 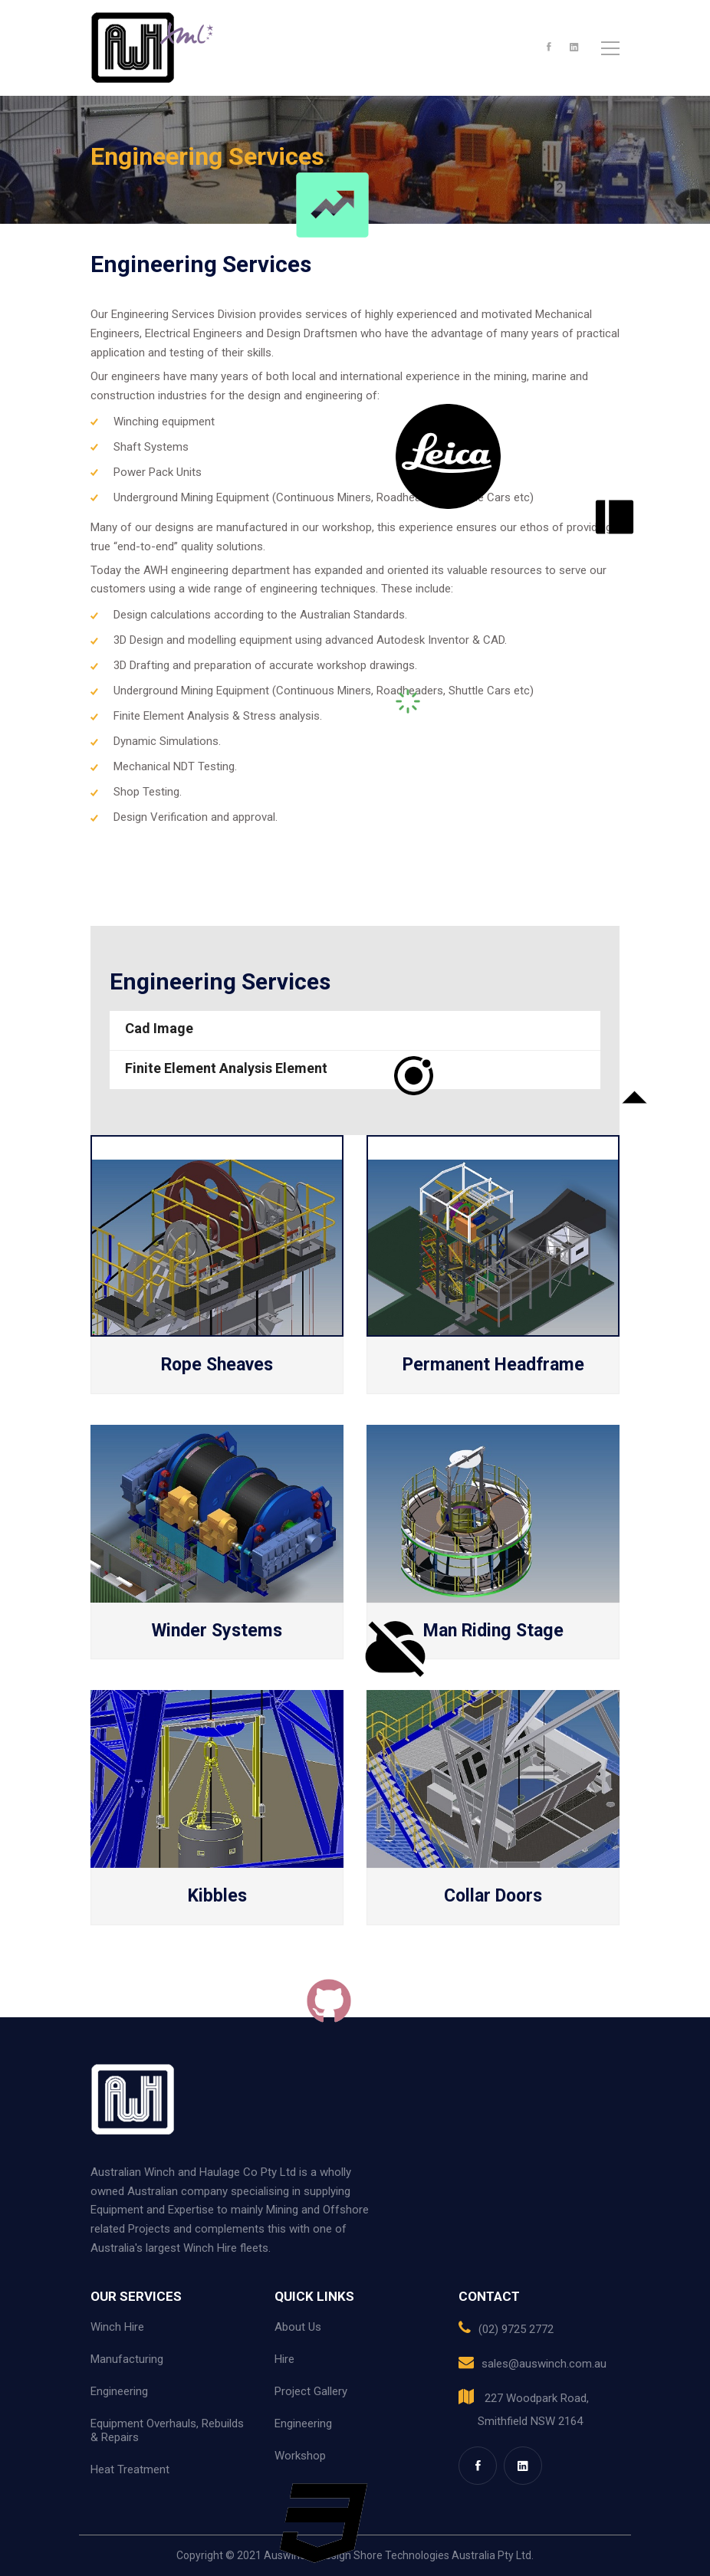 What do you see at coordinates (634, 1097) in the screenshot?
I see `expand or show more content above` at bounding box center [634, 1097].